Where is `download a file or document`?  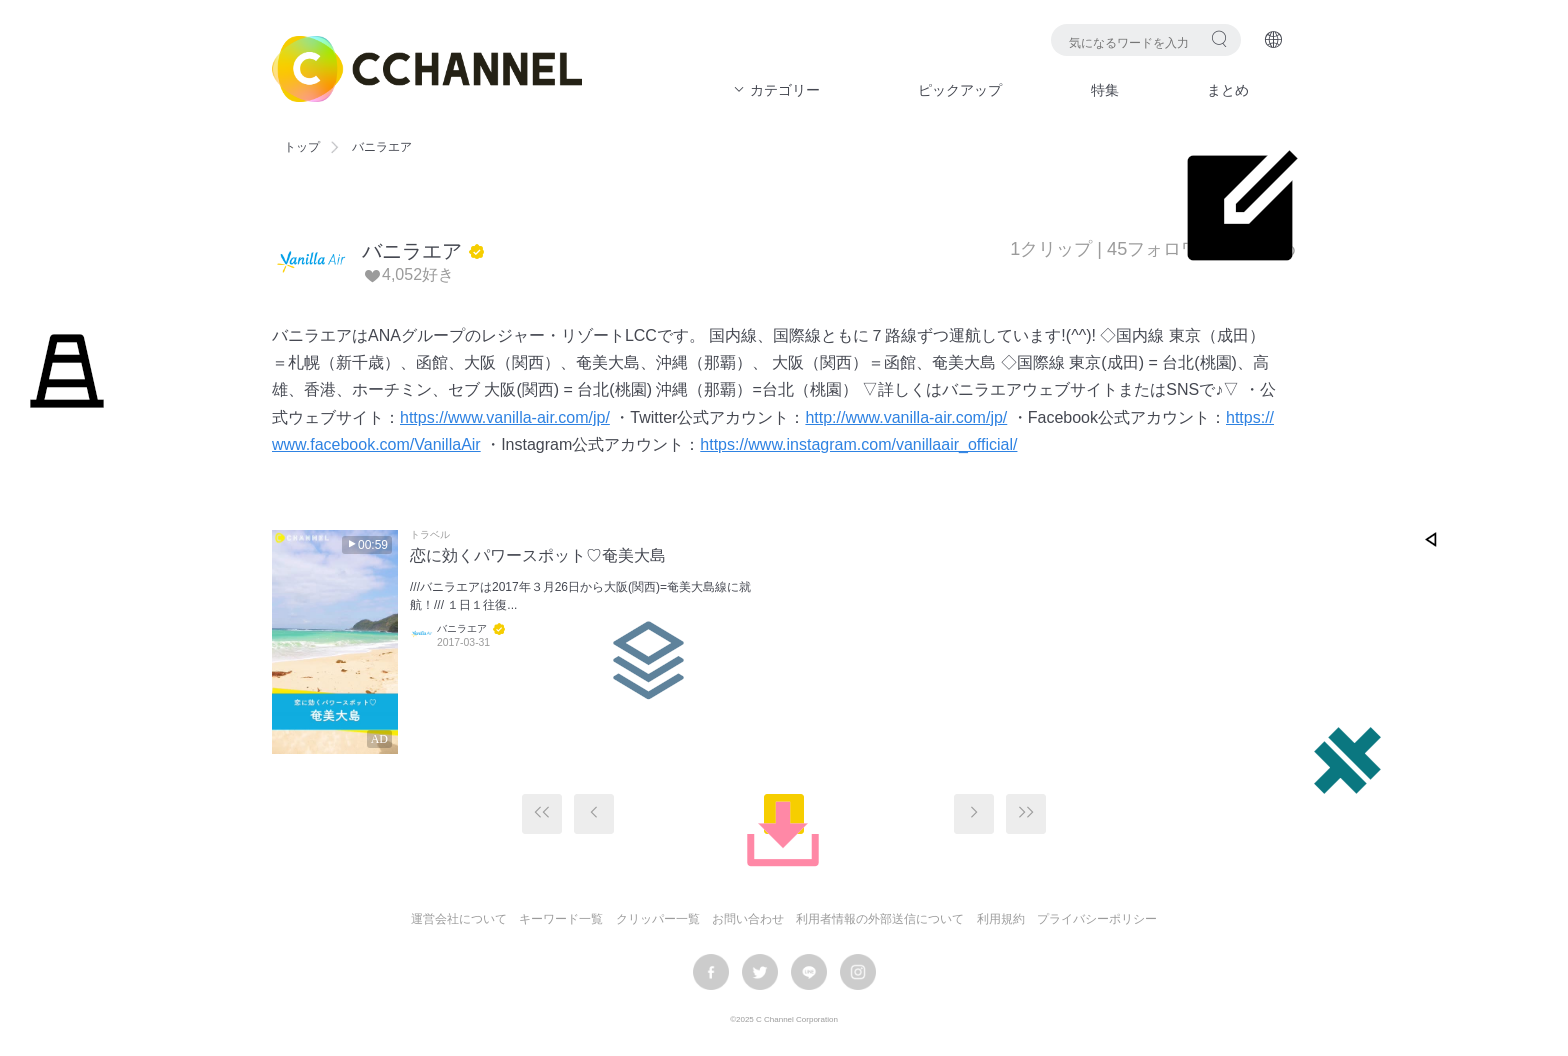 download a file or document is located at coordinates (783, 834).